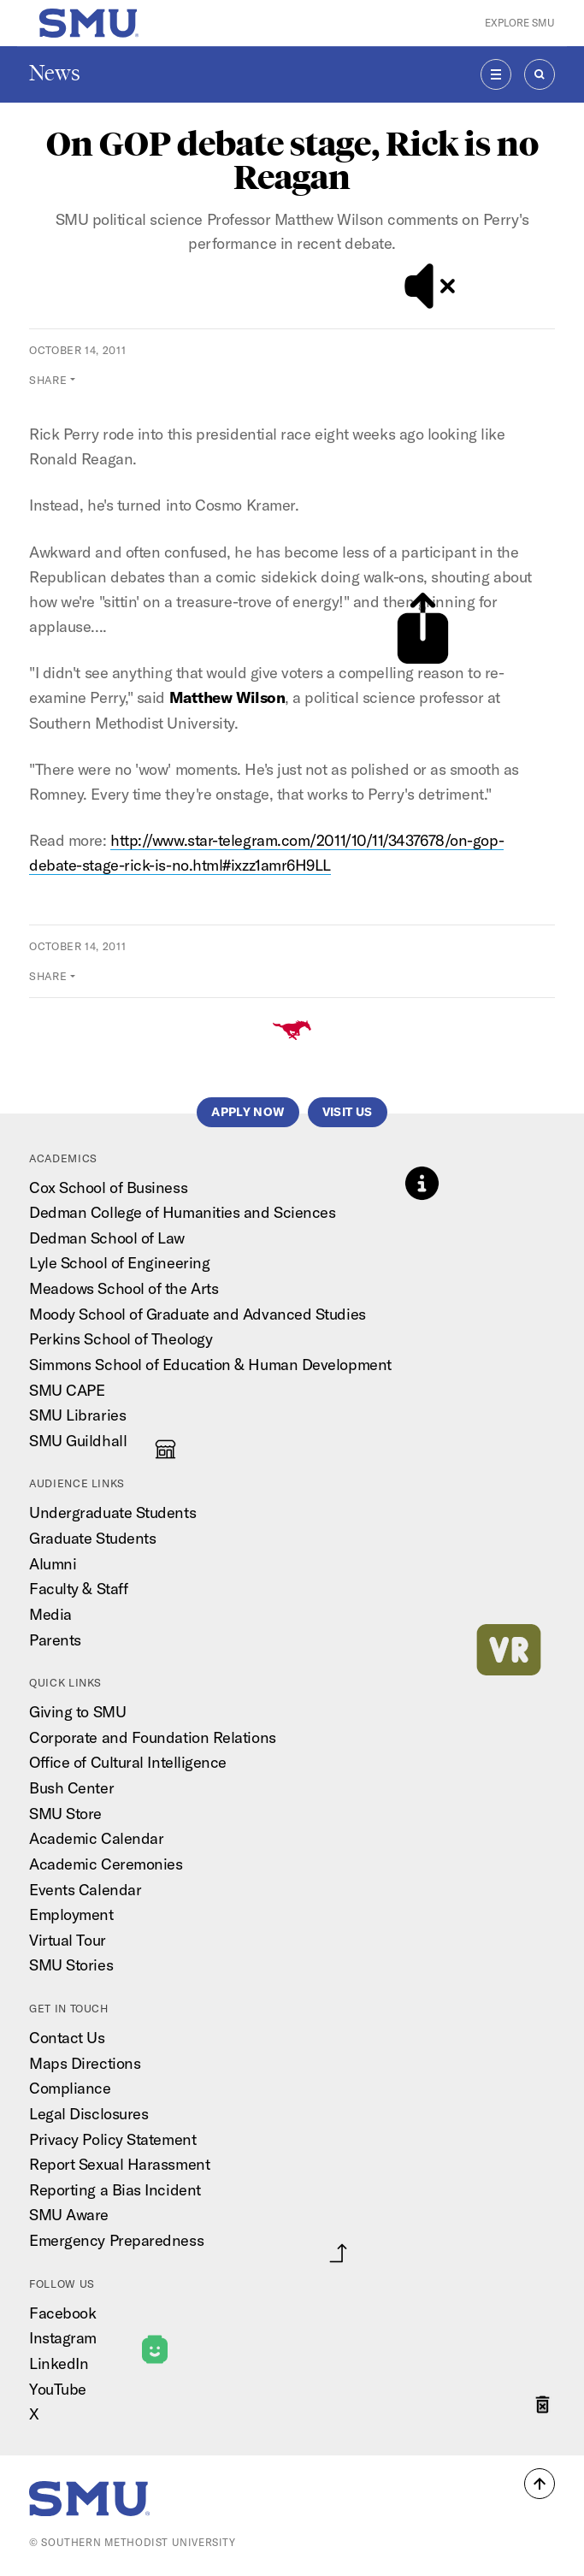 This screenshot has height=2576, width=584. I want to click on mute audio or sound, so click(429, 286).